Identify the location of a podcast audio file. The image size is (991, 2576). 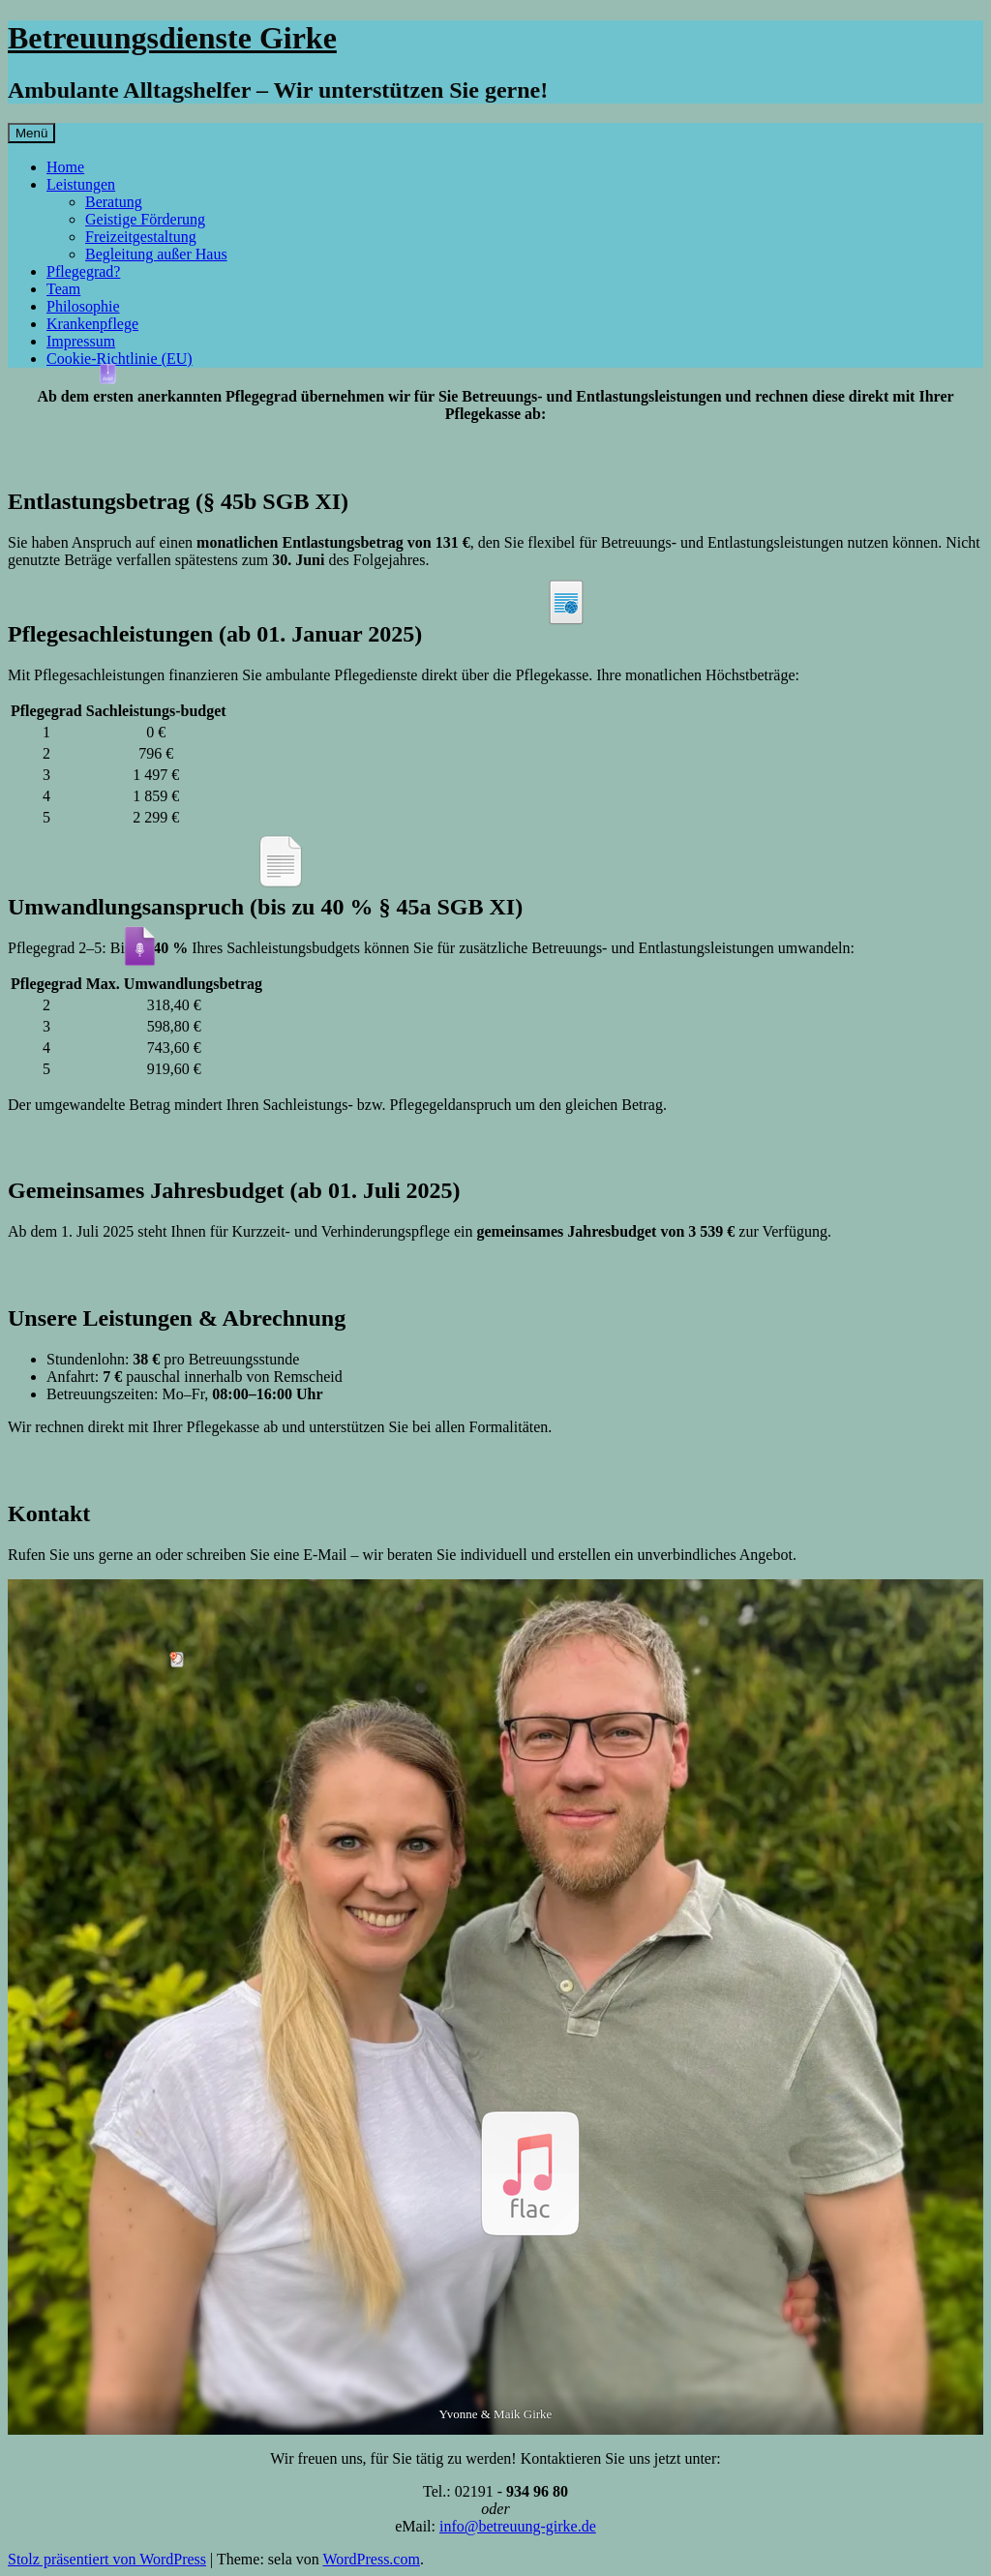
(139, 946).